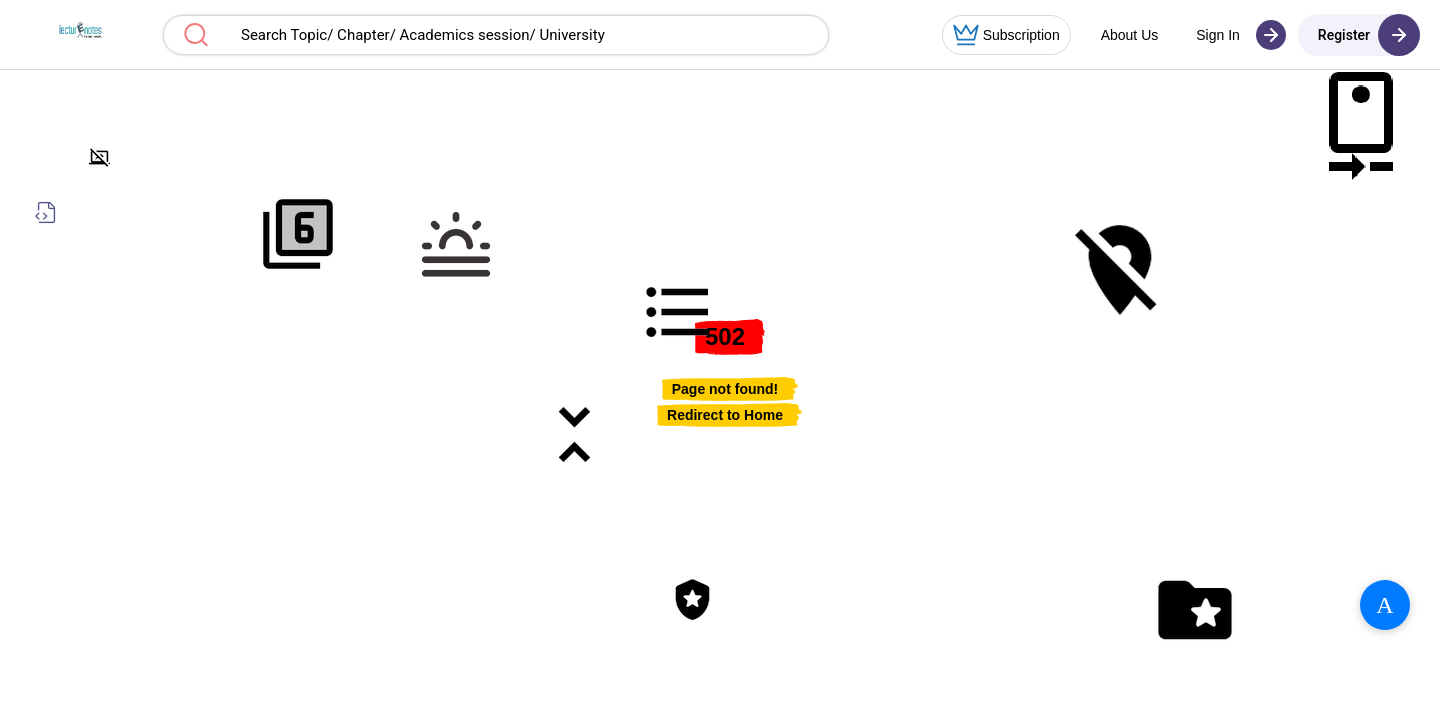 The image size is (1440, 720). I want to click on indicates hazy or foggy weather conditions, so click(456, 246).